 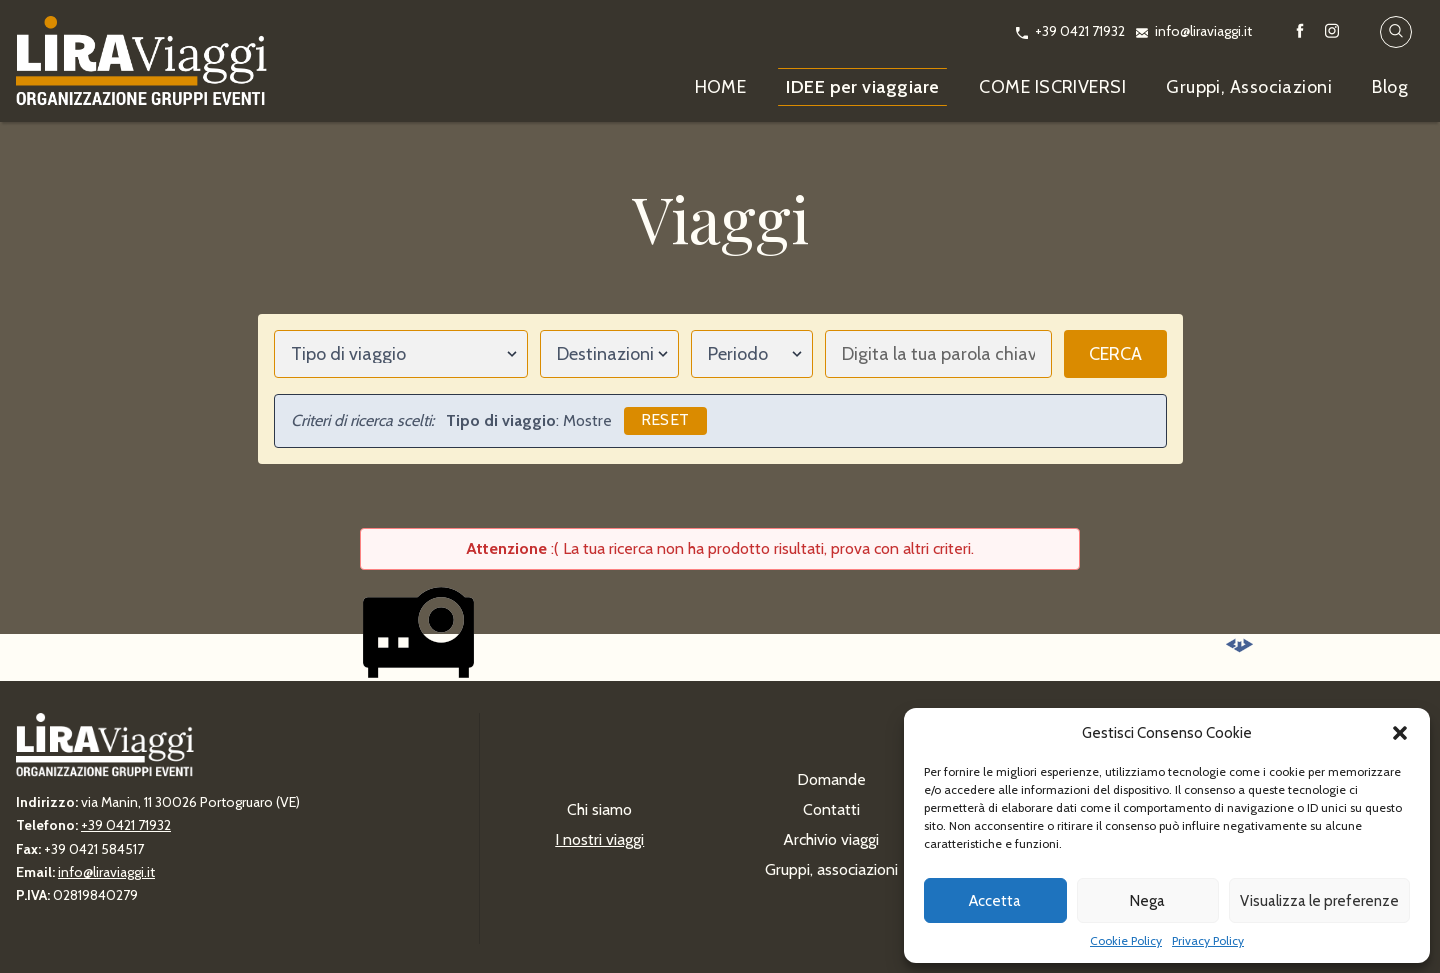 I want to click on start a presentation, so click(x=418, y=632).